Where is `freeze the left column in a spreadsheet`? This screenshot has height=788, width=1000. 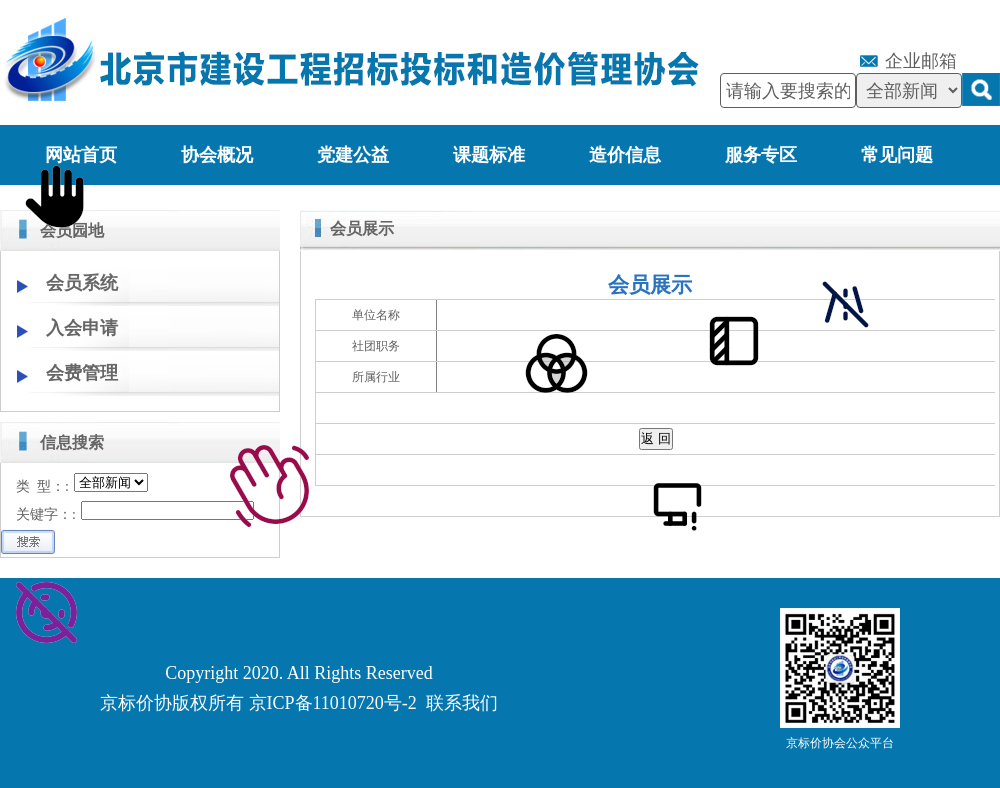
freeze the left column in a spreadsheet is located at coordinates (734, 341).